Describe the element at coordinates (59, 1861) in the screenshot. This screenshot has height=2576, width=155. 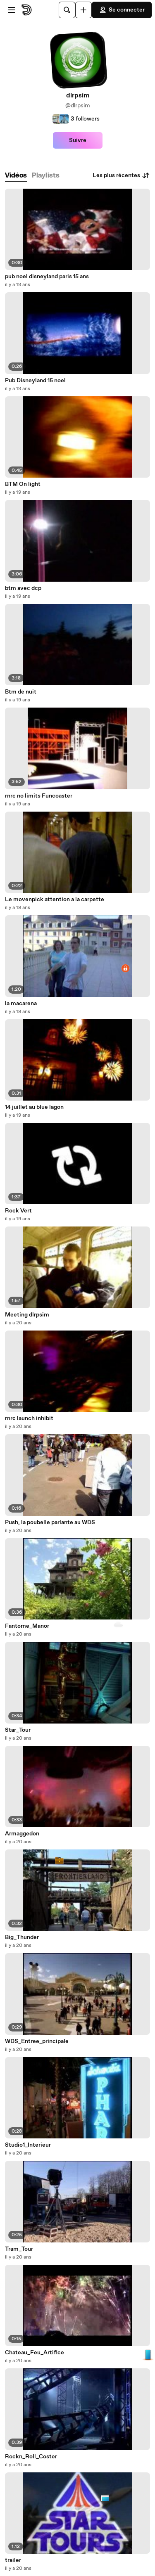
I see `open work or business documents folder` at that location.